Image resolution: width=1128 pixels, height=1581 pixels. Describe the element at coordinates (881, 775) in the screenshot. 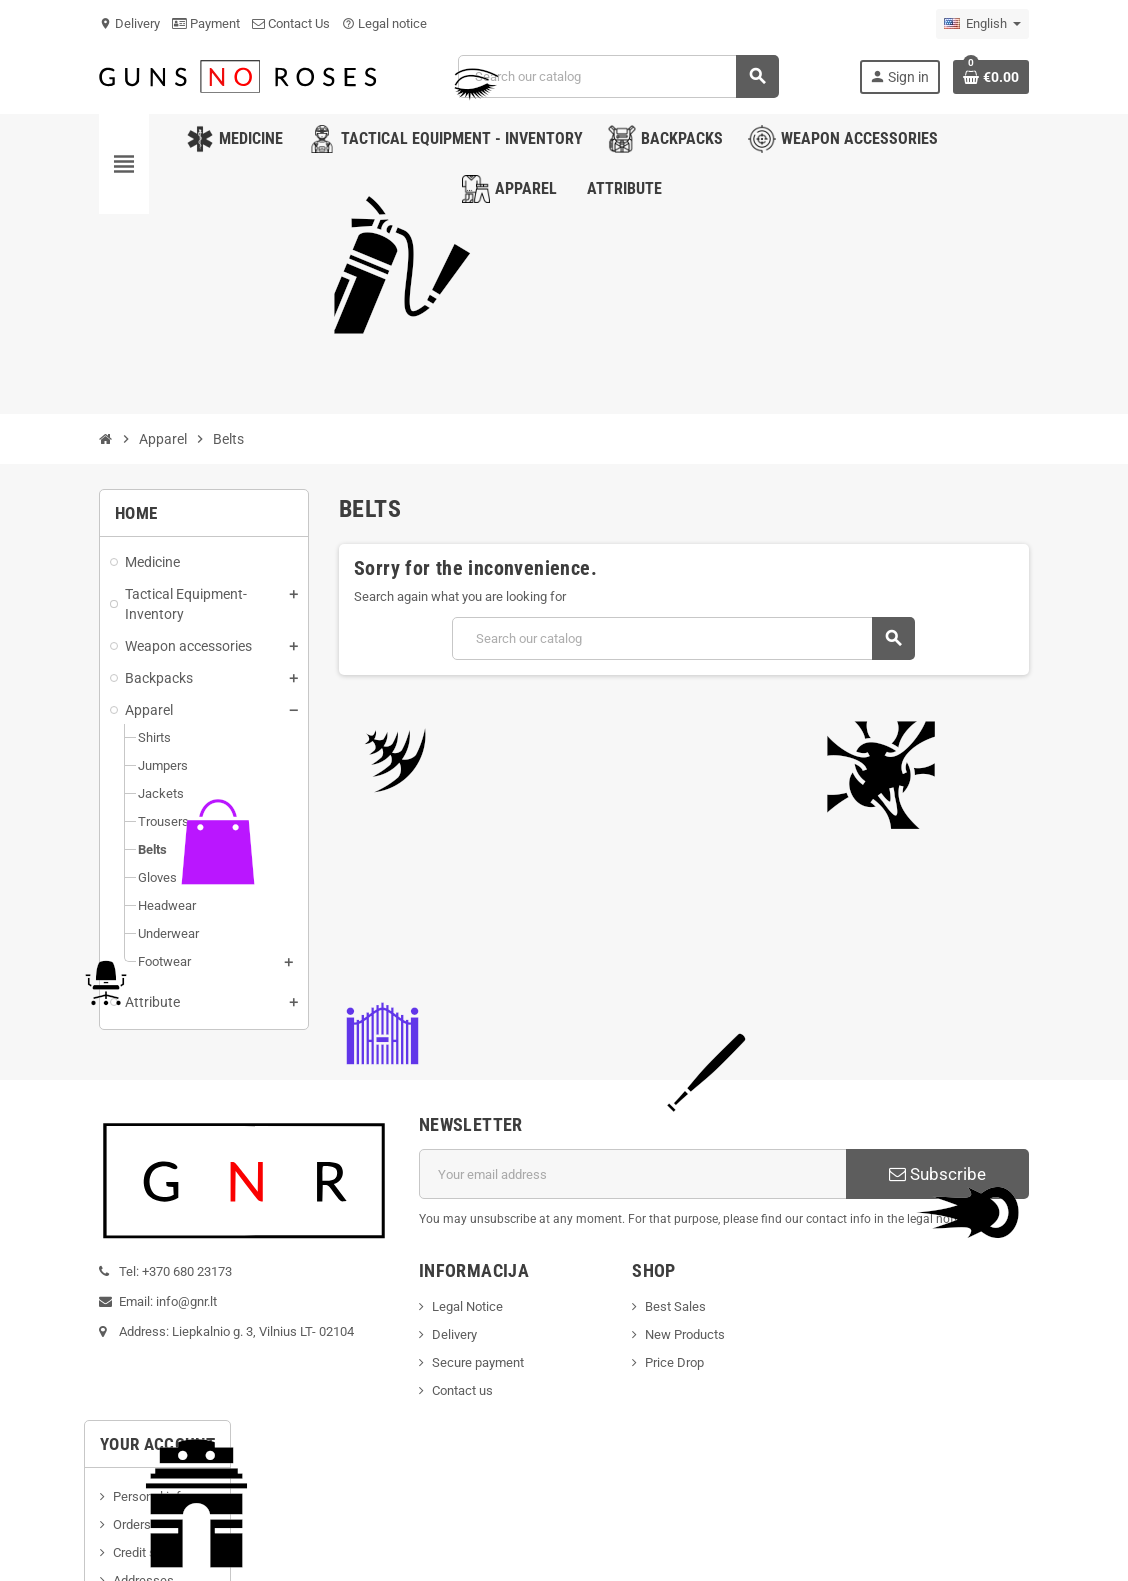

I see `view character health or organ status` at that location.